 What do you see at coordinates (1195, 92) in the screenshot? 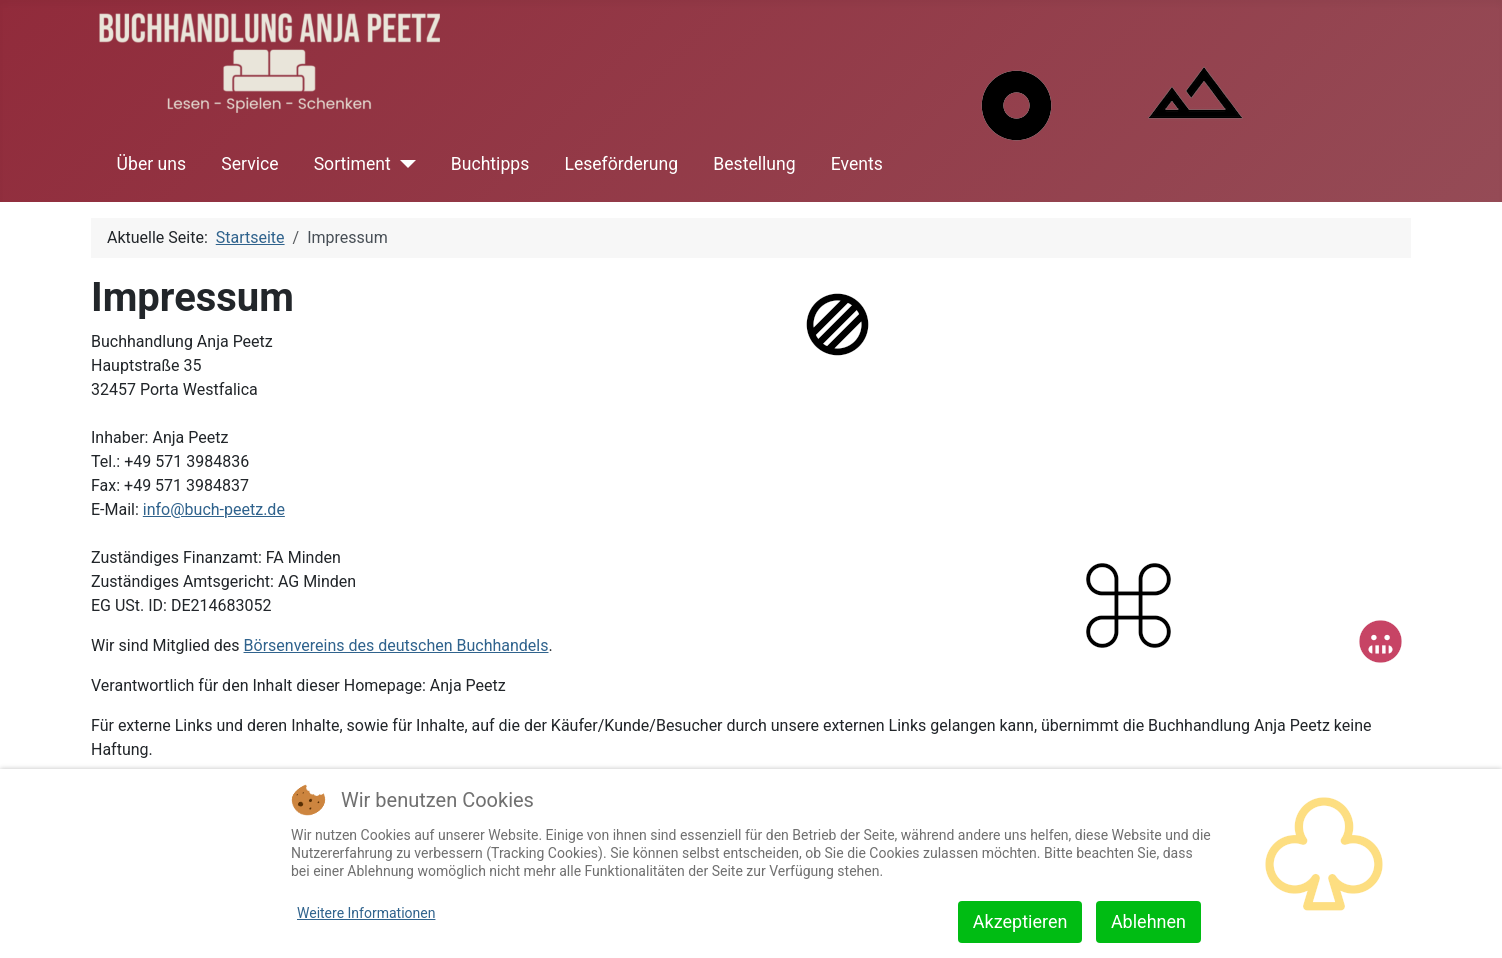
I see `apply a landscape or mountains photo filter` at bounding box center [1195, 92].